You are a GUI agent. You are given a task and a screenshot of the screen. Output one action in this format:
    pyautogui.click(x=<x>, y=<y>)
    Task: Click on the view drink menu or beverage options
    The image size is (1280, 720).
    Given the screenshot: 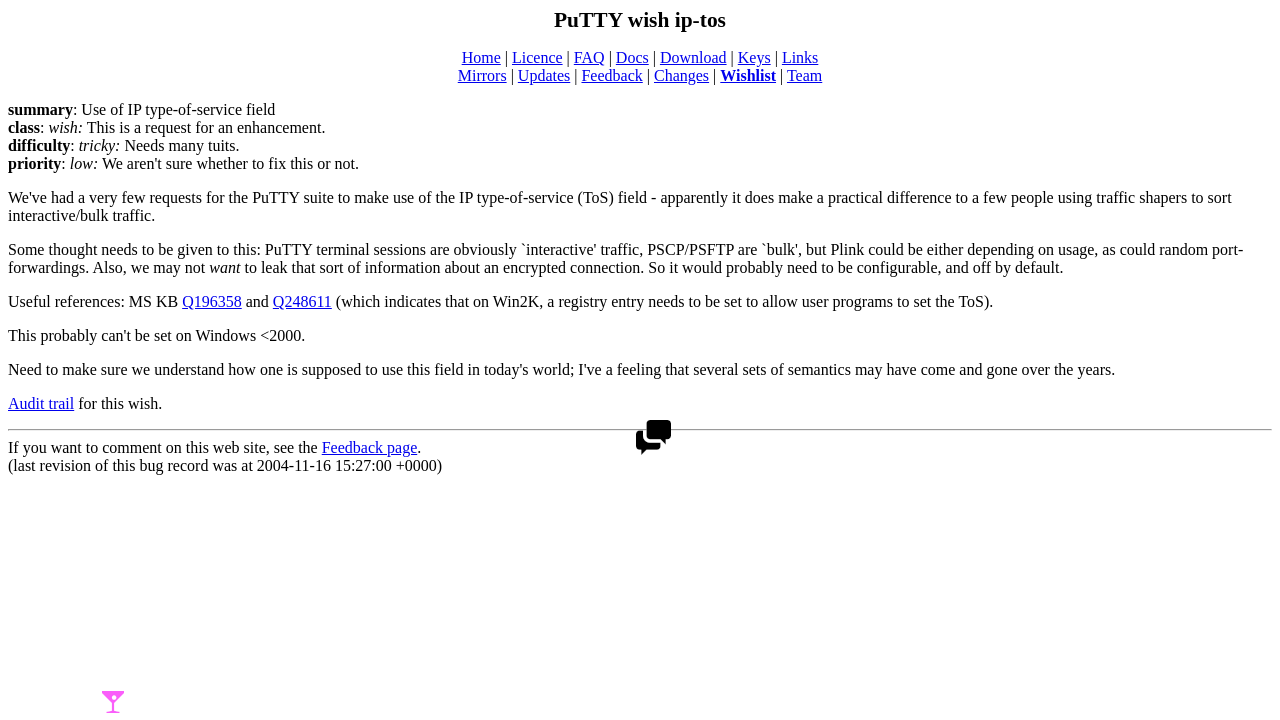 What is the action you would take?
    pyautogui.click(x=113, y=702)
    